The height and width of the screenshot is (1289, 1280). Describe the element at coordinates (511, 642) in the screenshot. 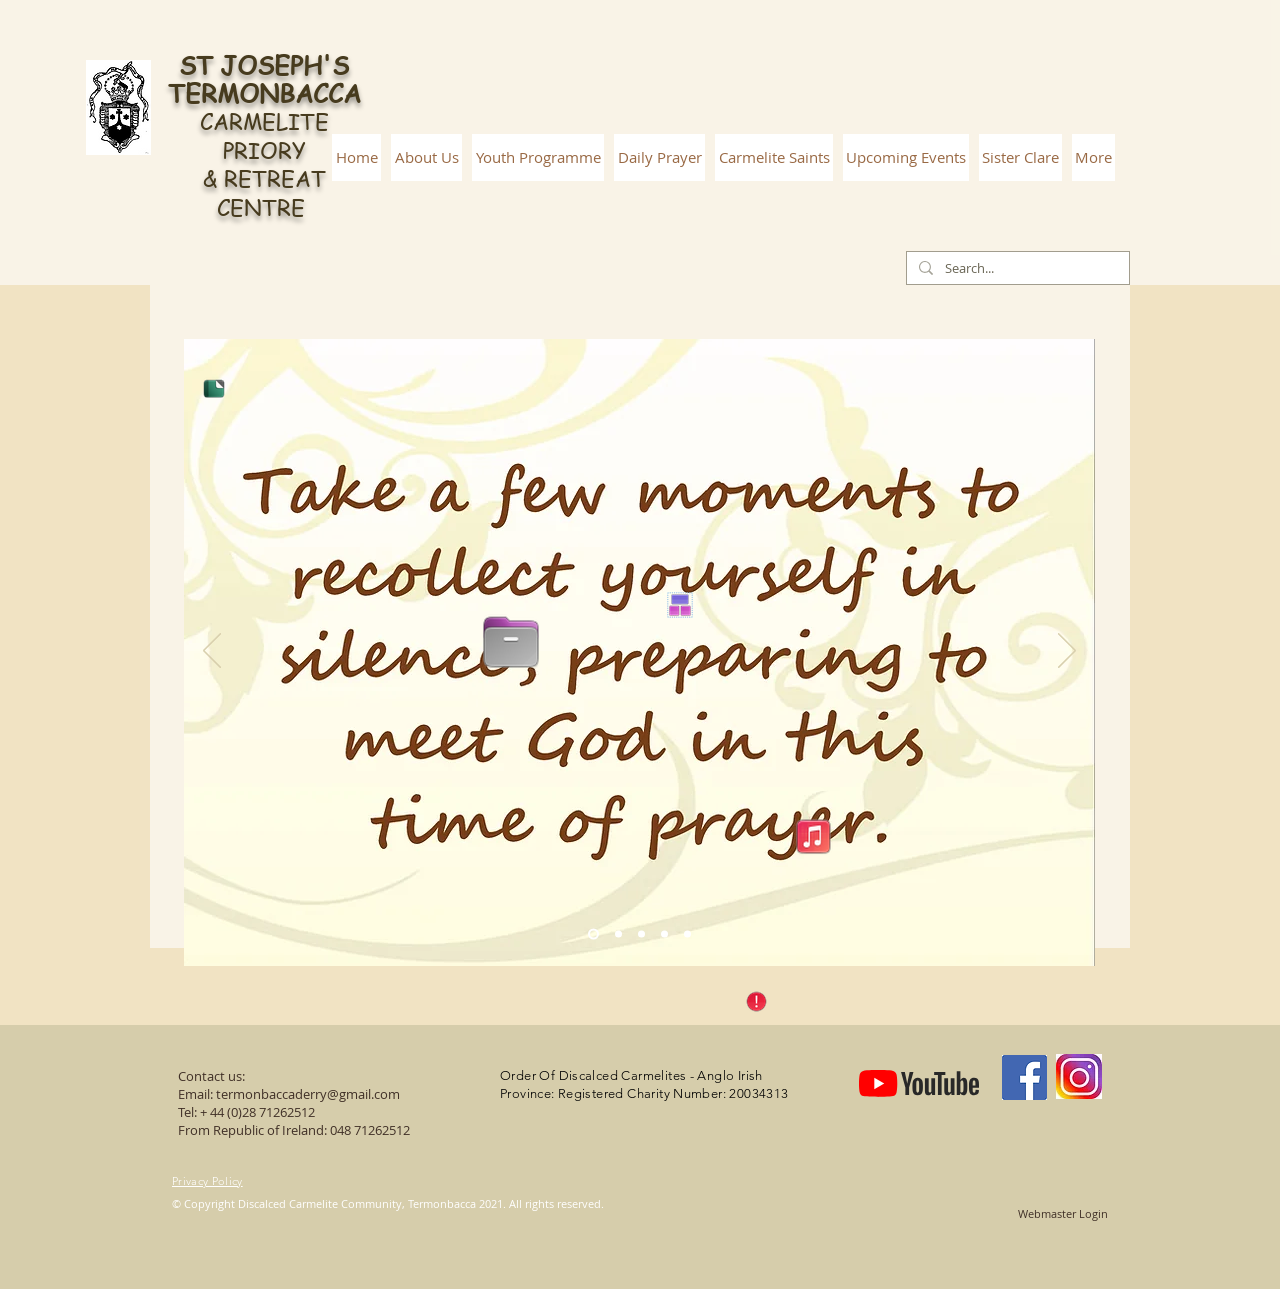

I see `open the file manager` at that location.